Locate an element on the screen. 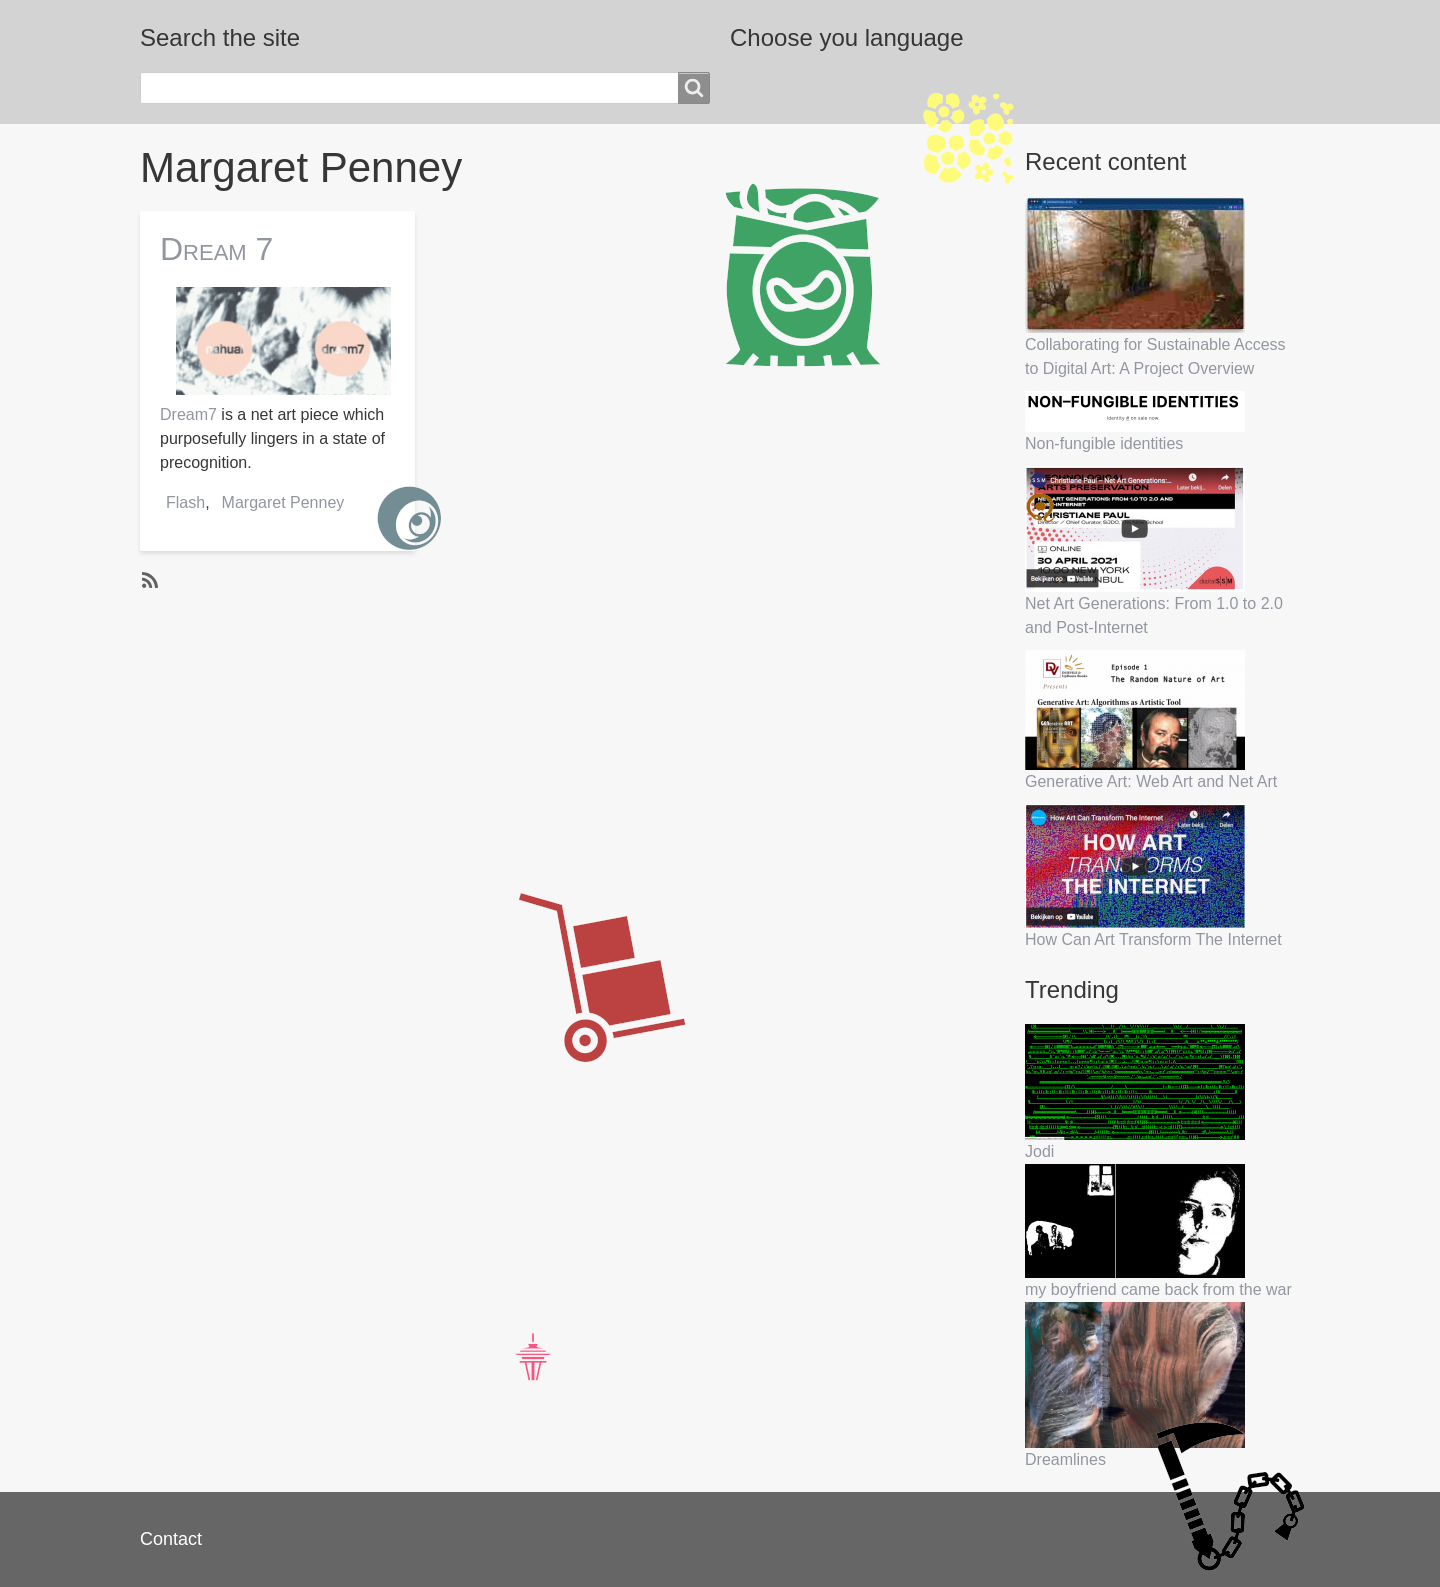 Image resolution: width=1440 pixels, height=1587 pixels. view Seattle location or destination is located at coordinates (533, 1356).